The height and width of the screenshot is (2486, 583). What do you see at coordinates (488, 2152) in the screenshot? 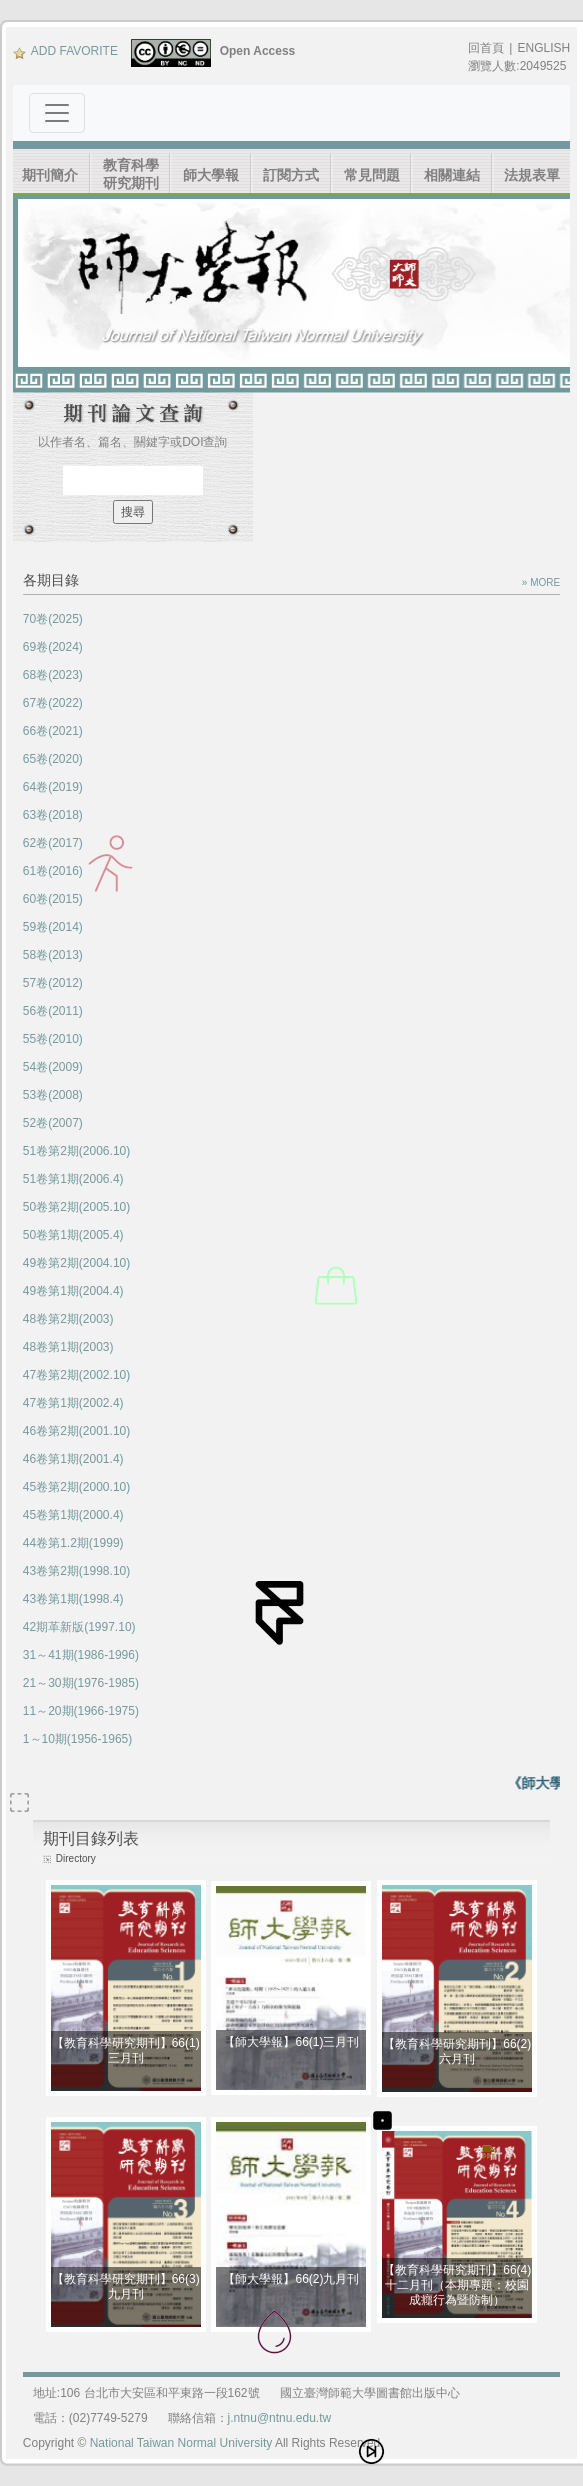
I see `open a PowerPoint presentation file` at bounding box center [488, 2152].